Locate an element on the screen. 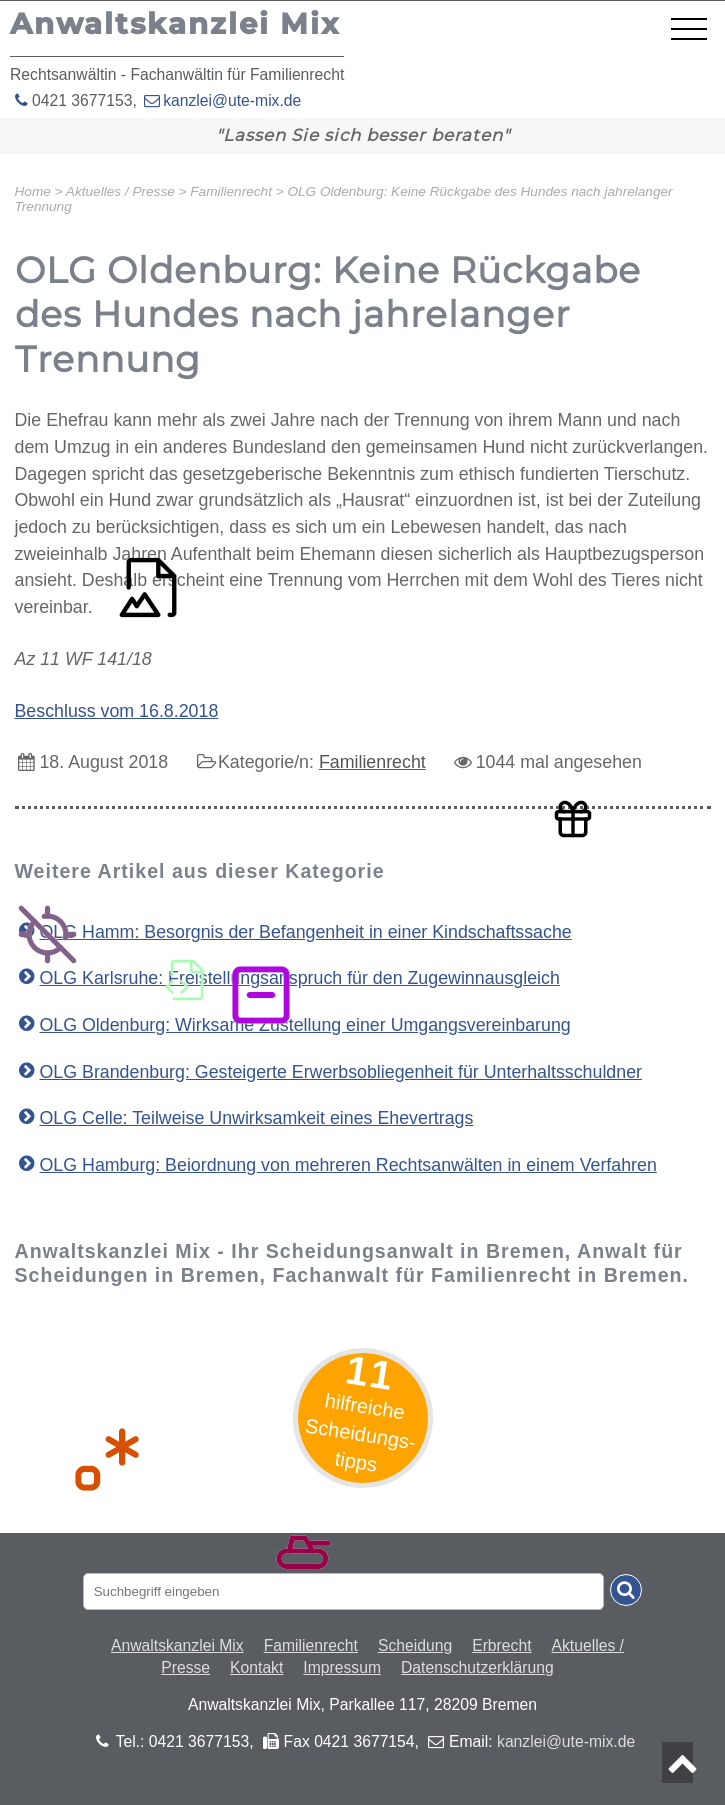  access regular expression search options is located at coordinates (106, 1459).